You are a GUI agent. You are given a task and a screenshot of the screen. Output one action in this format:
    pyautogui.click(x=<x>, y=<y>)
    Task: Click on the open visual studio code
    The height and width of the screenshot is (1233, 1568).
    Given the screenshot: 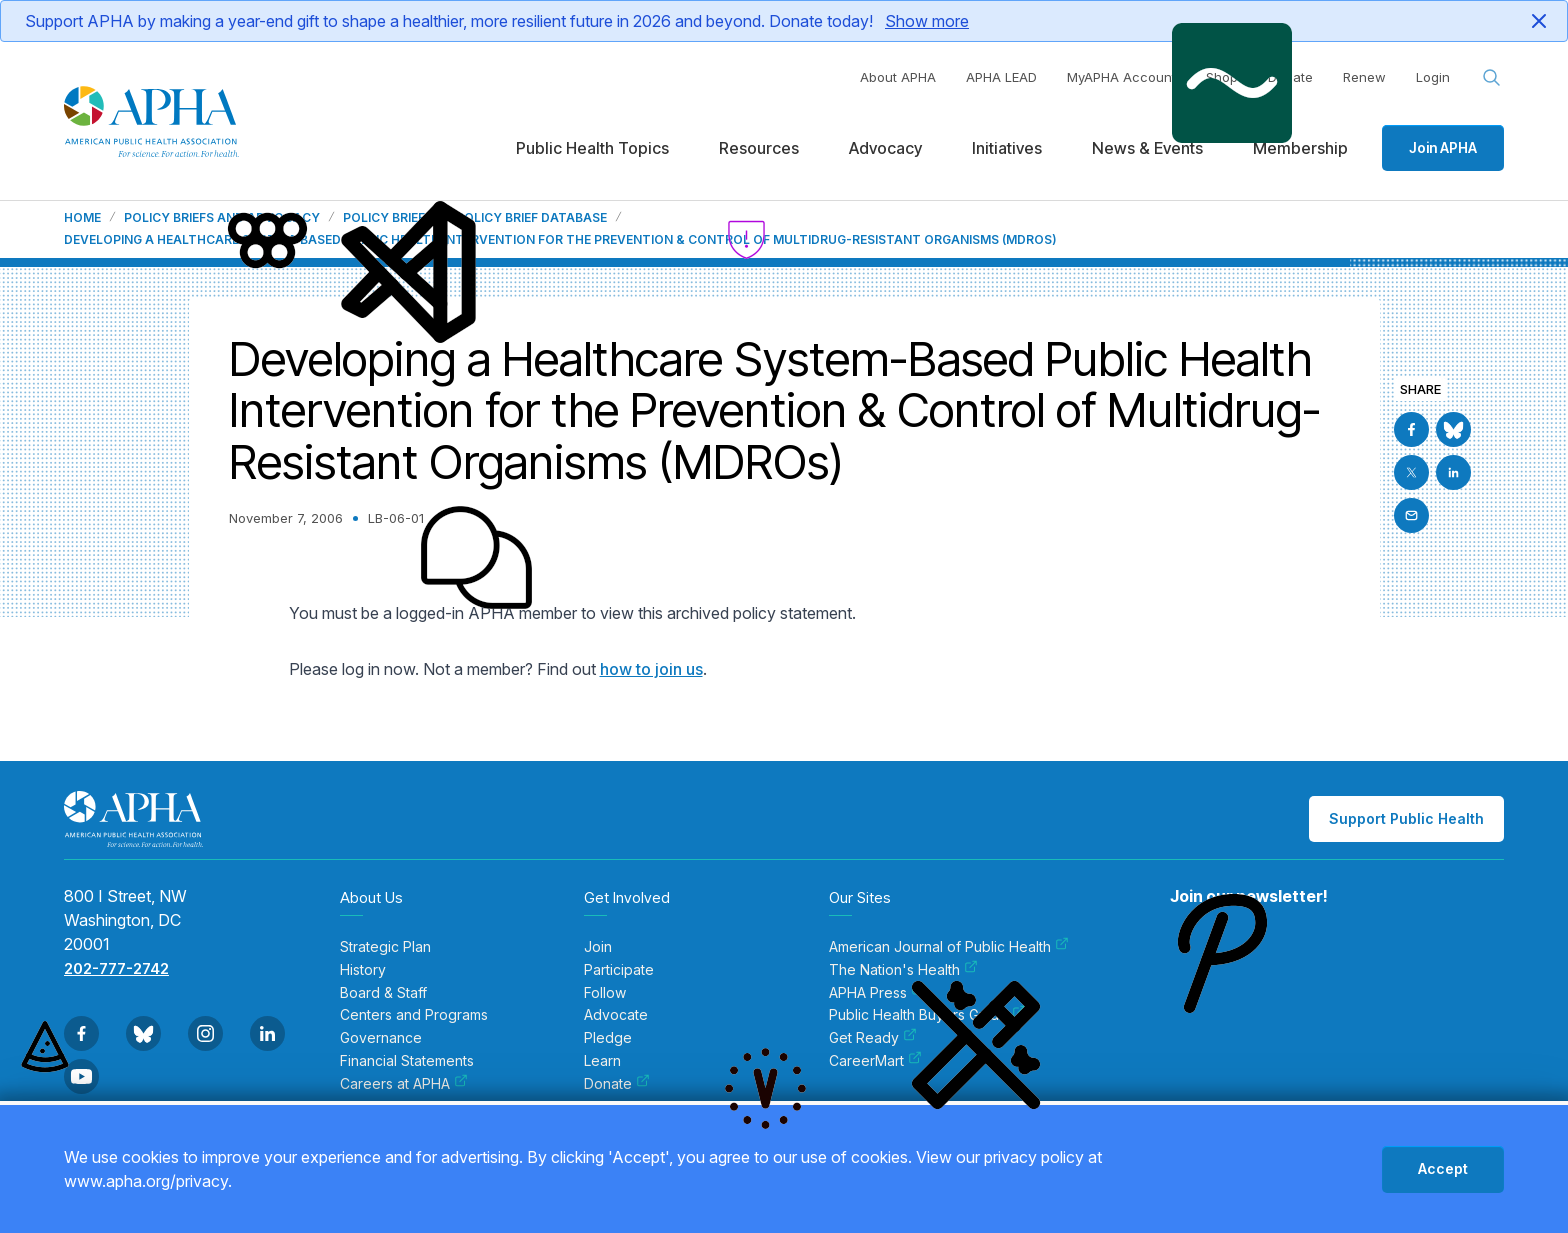 What is the action you would take?
    pyautogui.click(x=412, y=272)
    